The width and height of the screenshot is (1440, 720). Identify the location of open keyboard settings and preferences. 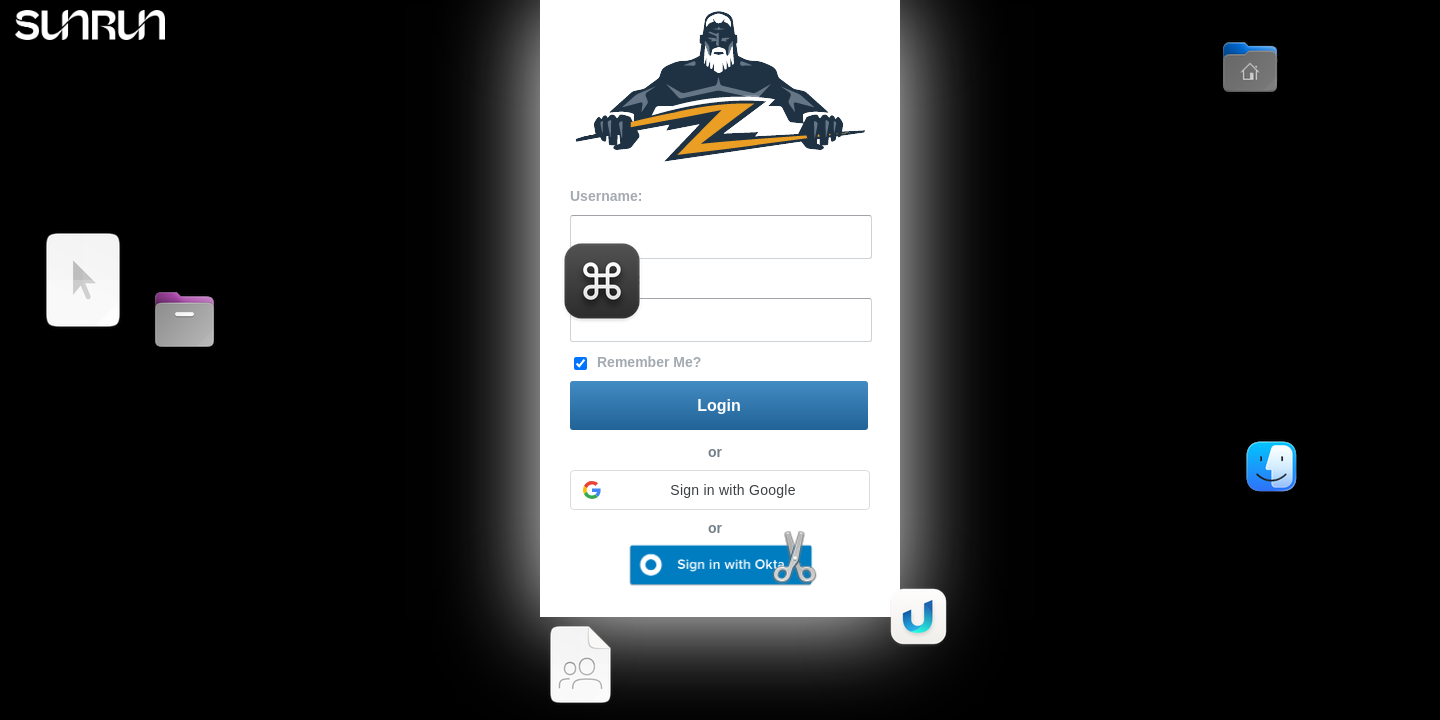
(602, 281).